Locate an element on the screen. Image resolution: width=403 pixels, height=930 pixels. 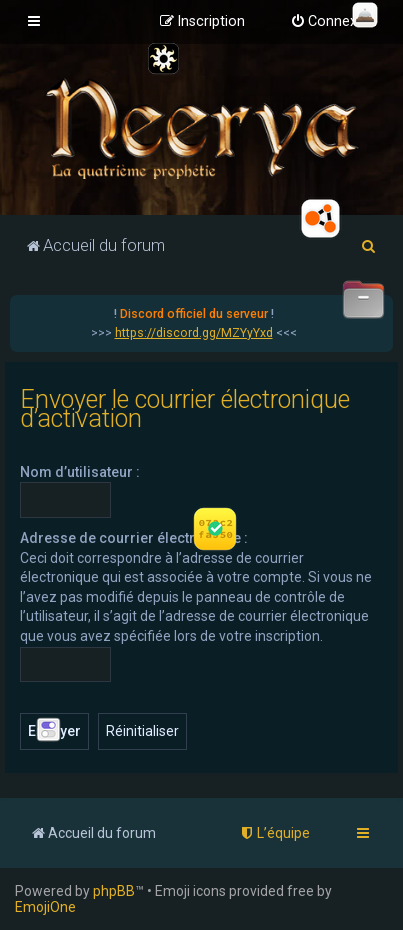
open system services preferences is located at coordinates (365, 15).